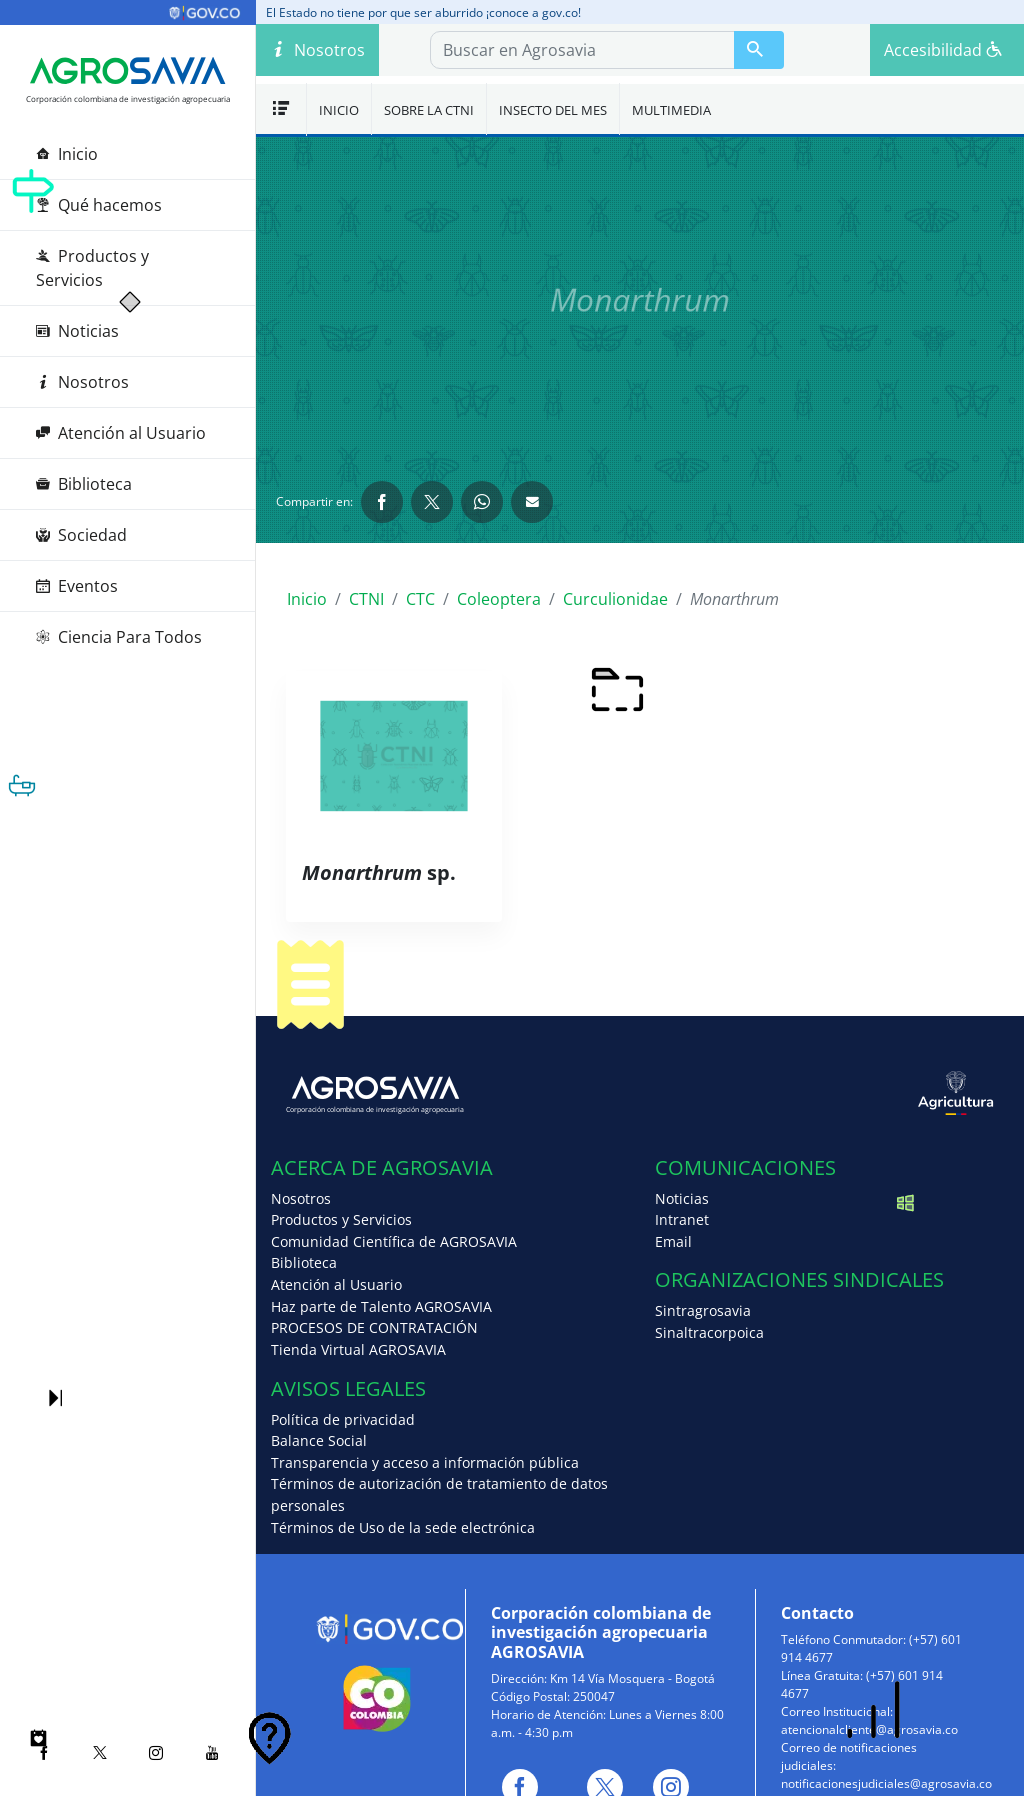 Image resolution: width=1024 pixels, height=1796 pixels. I want to click on view project milestones, so click(32, 191).